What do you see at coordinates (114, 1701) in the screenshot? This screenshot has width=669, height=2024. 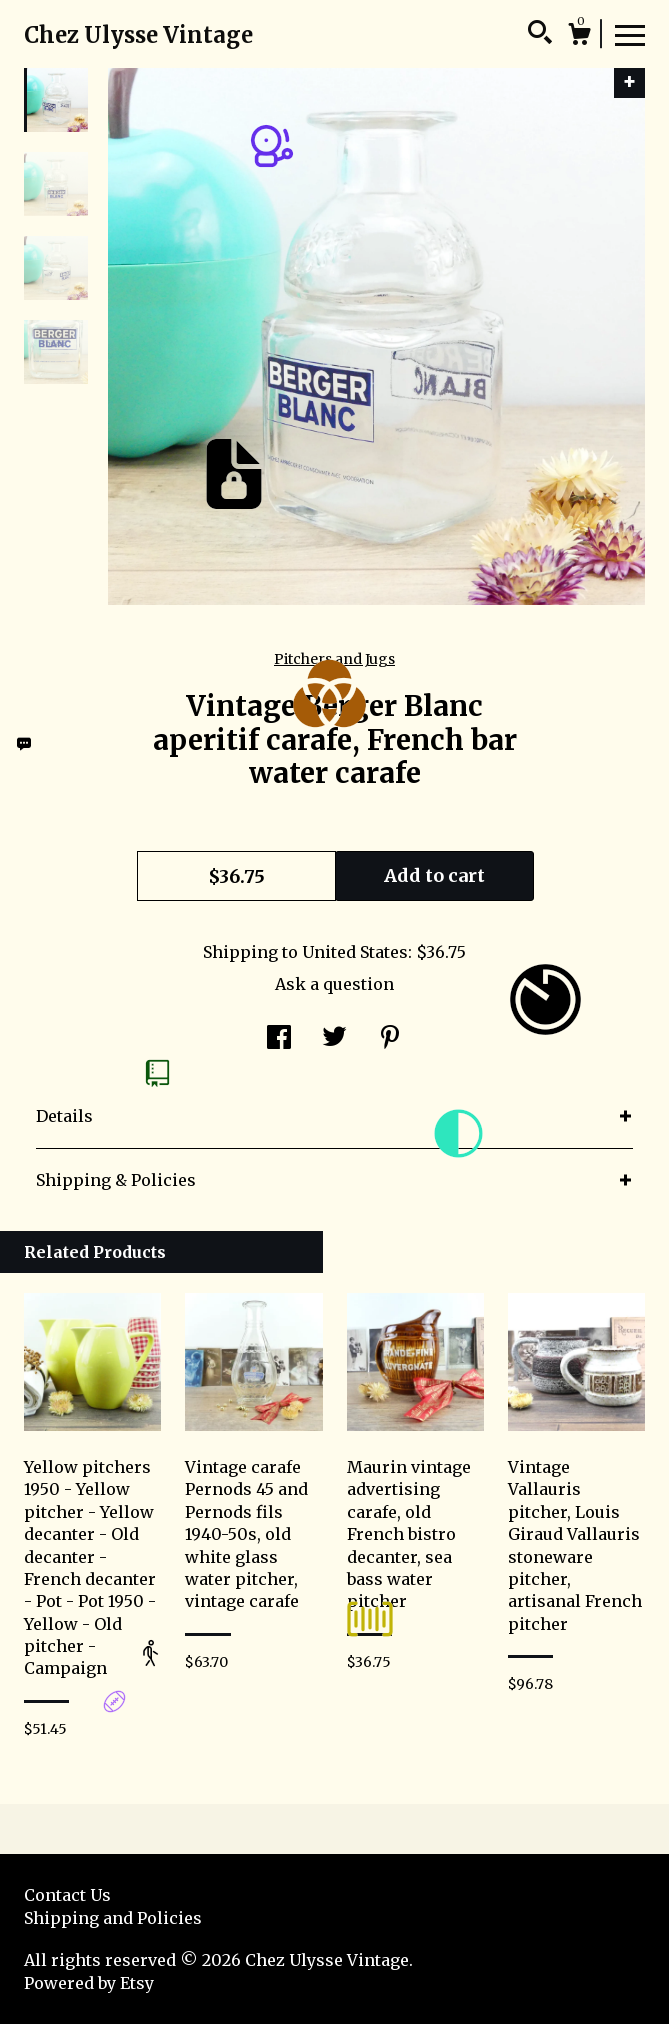 I see `view sports scores or updates` at bounding box center [114, 1701].